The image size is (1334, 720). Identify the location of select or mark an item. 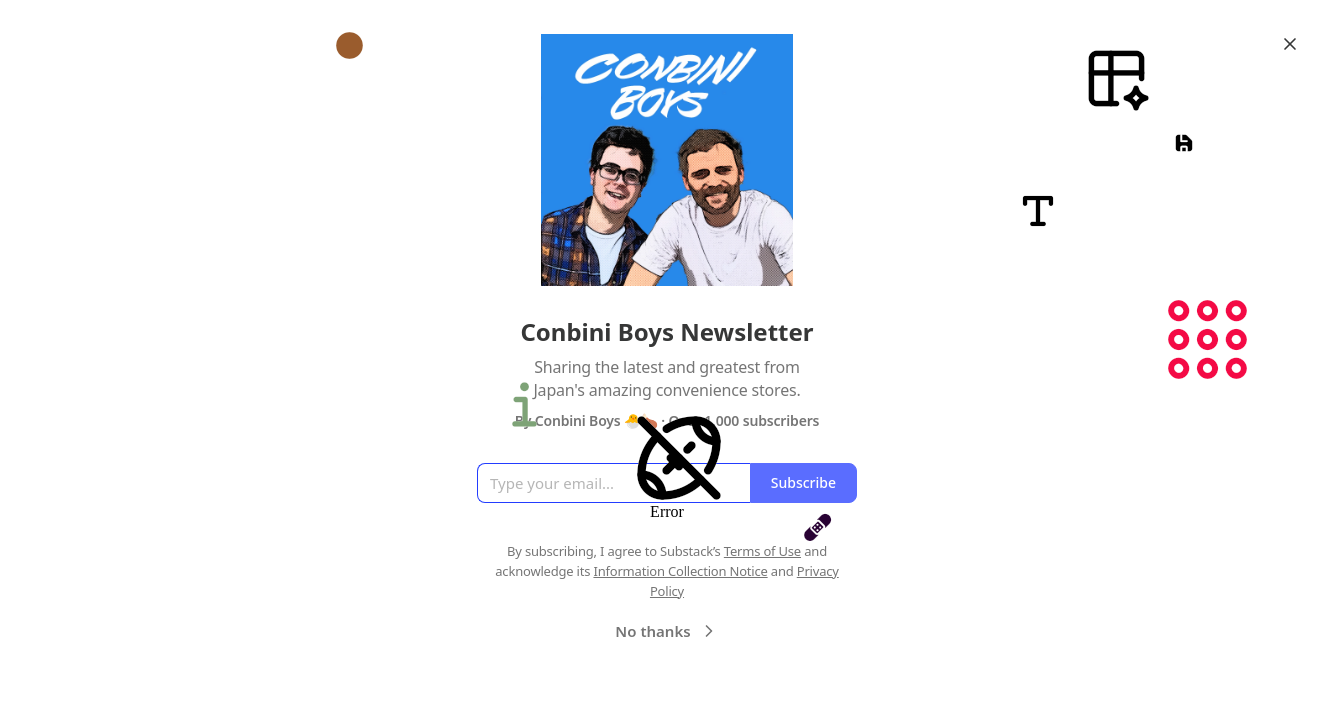
(349, 45).